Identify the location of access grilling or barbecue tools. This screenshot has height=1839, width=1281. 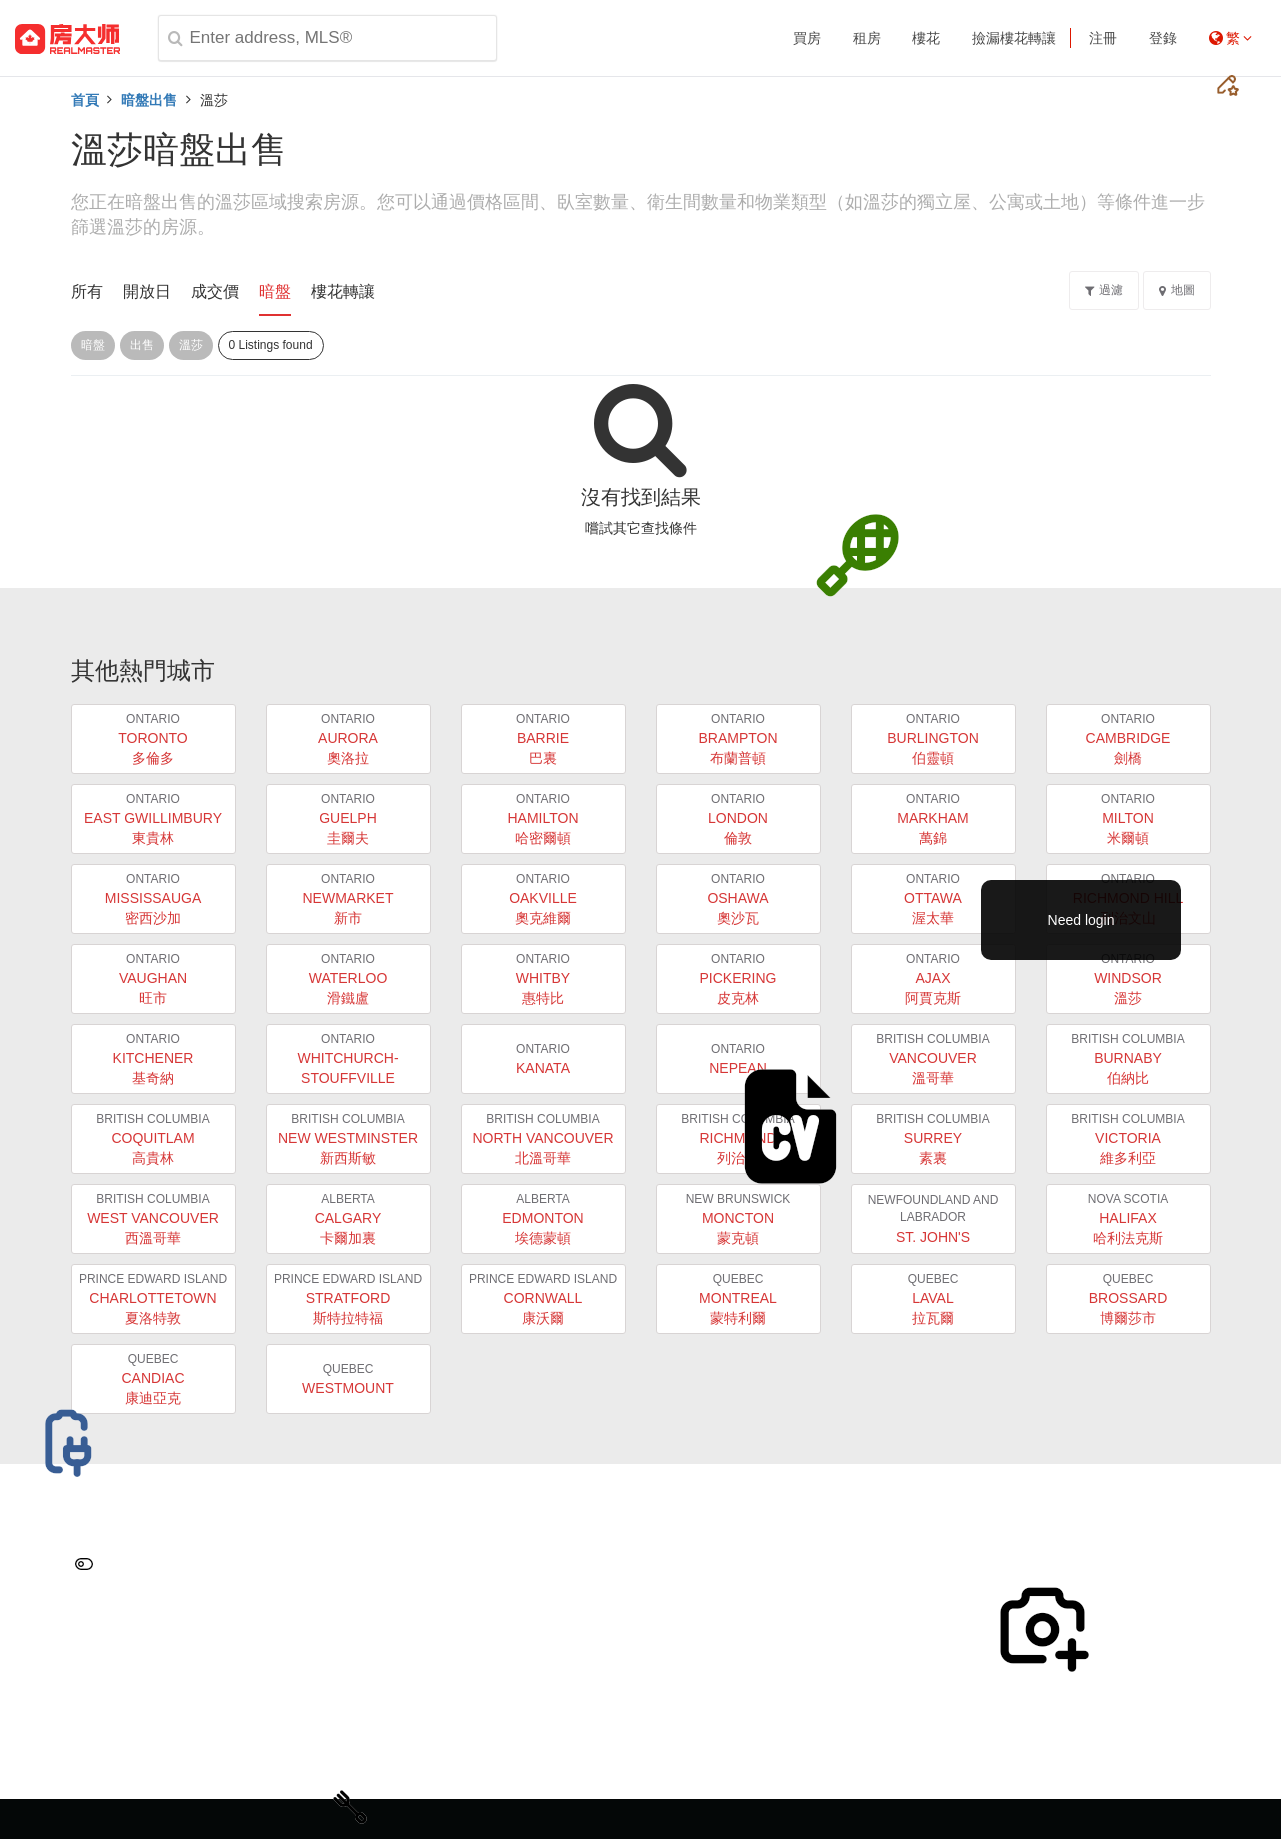
(350, 1807).